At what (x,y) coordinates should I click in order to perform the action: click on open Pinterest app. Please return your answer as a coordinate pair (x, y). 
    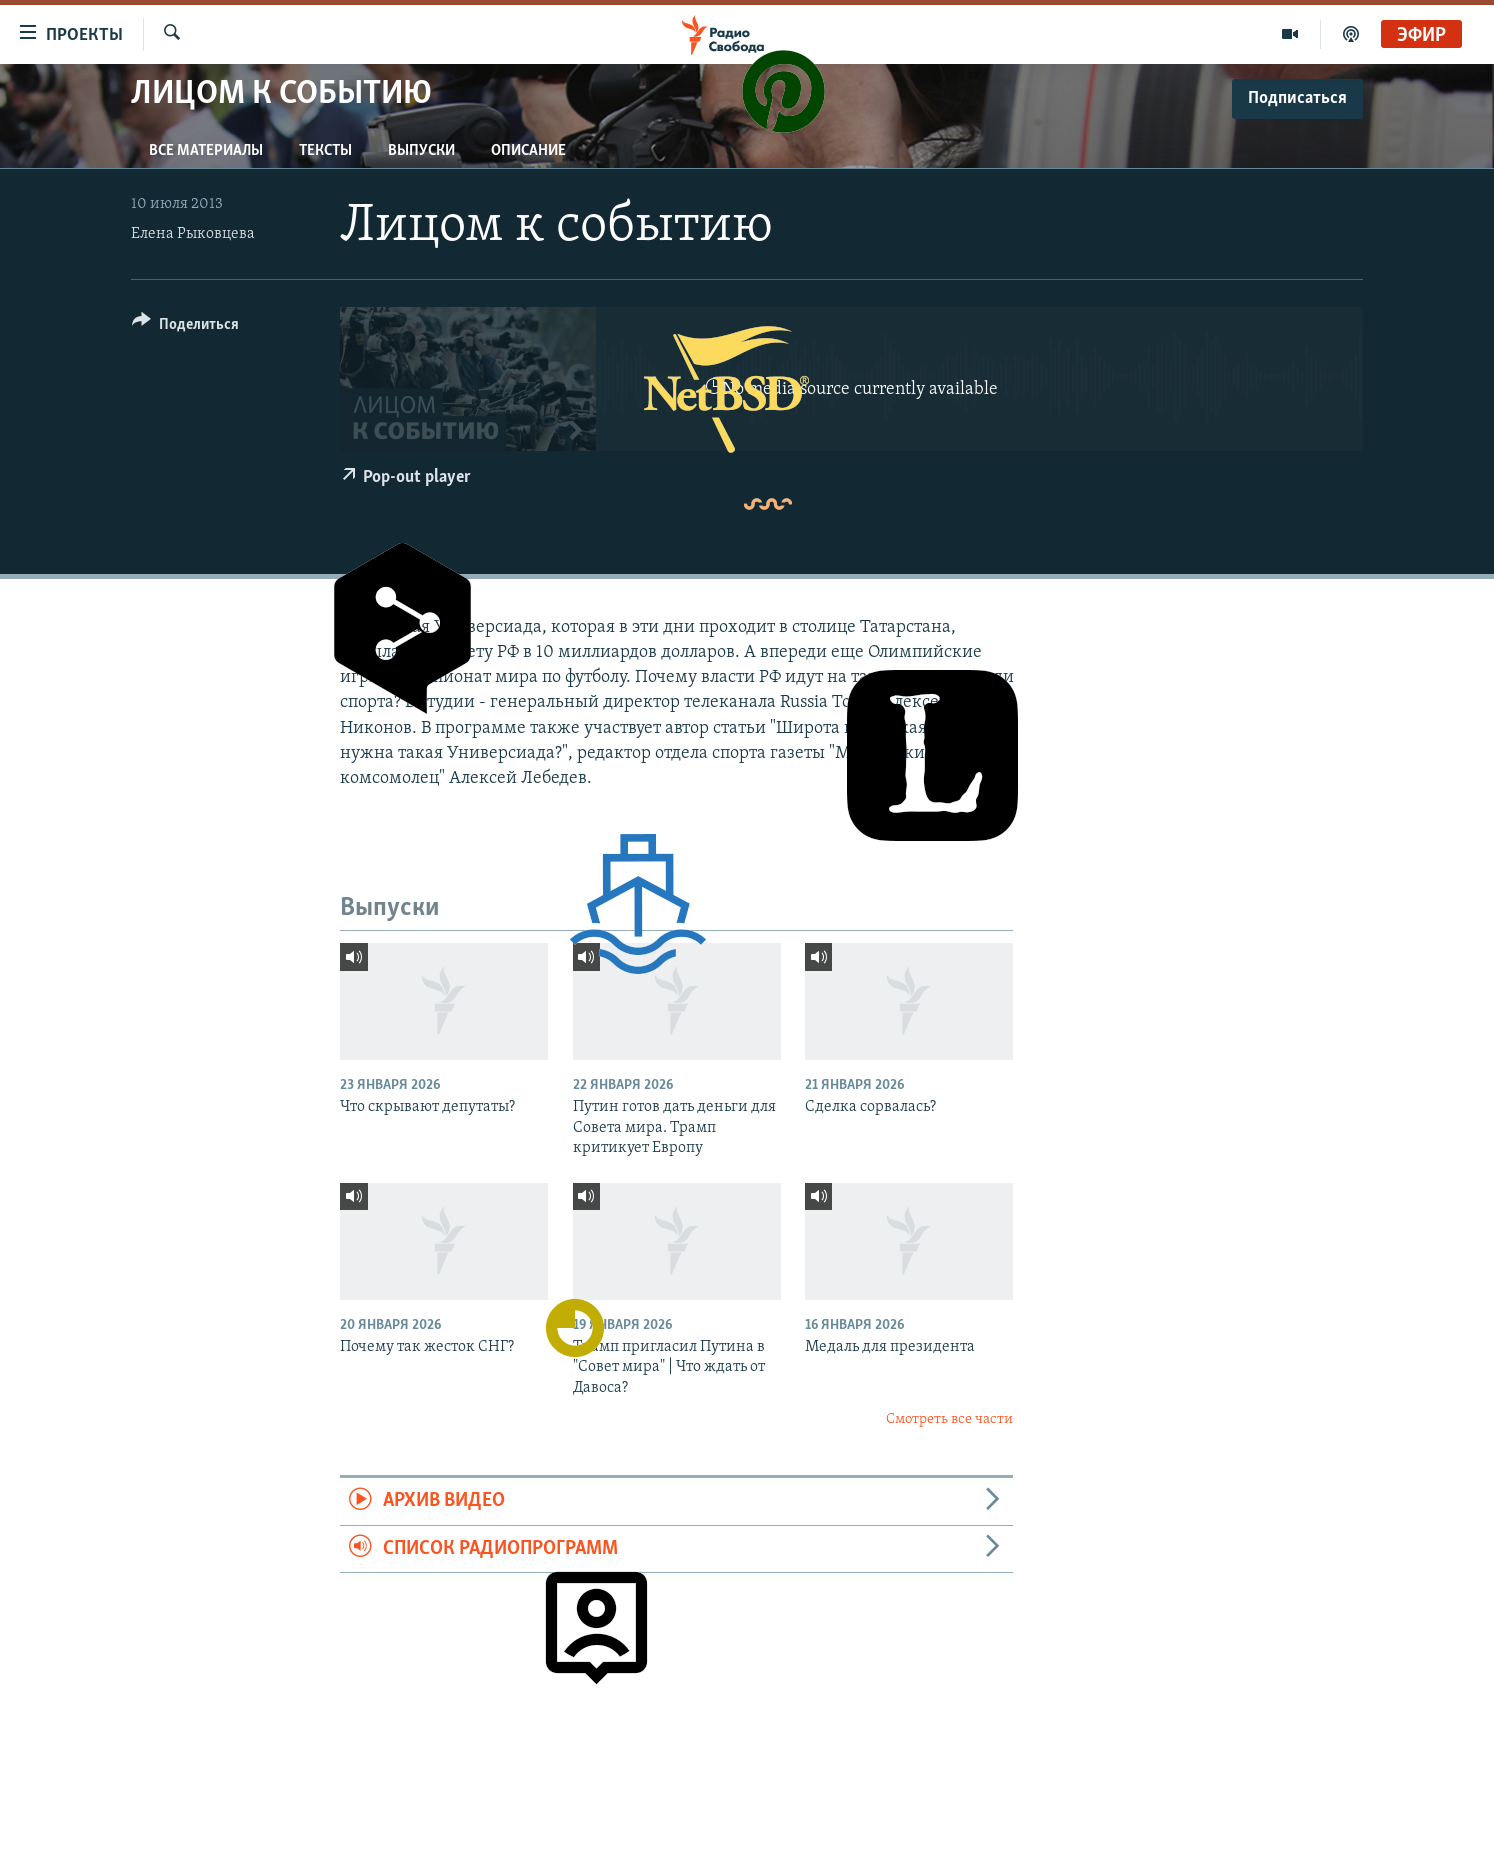
    Looking at the image, I should click on (783, 91).